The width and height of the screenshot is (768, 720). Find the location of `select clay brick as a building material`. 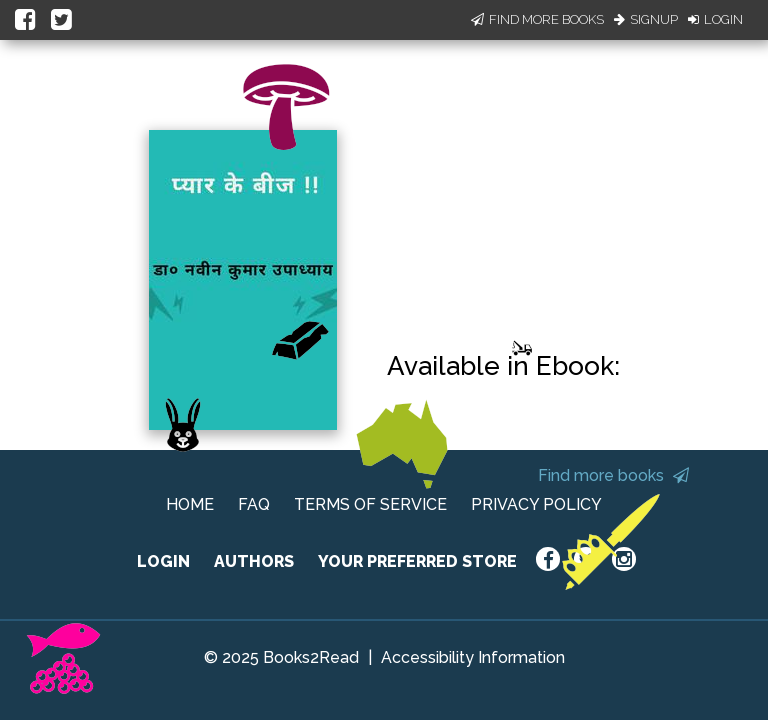

select clay brick as a building material is located at coordinates (300, 340).